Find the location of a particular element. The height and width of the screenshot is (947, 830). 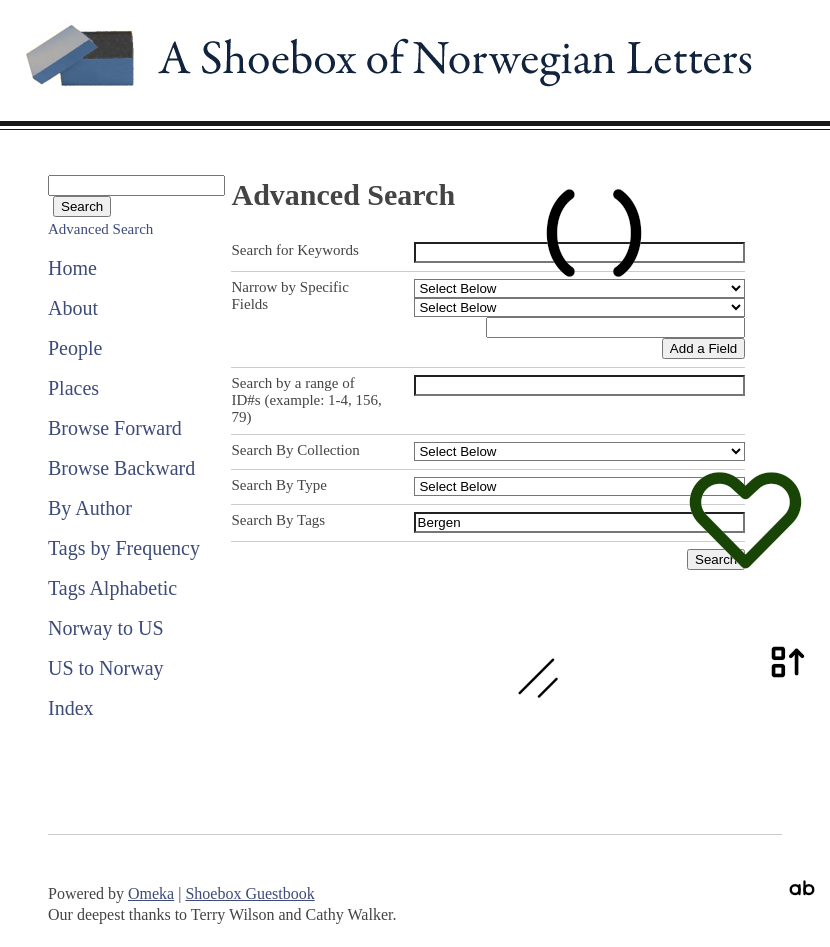

add to favorites is located at coordinates (745, 516).